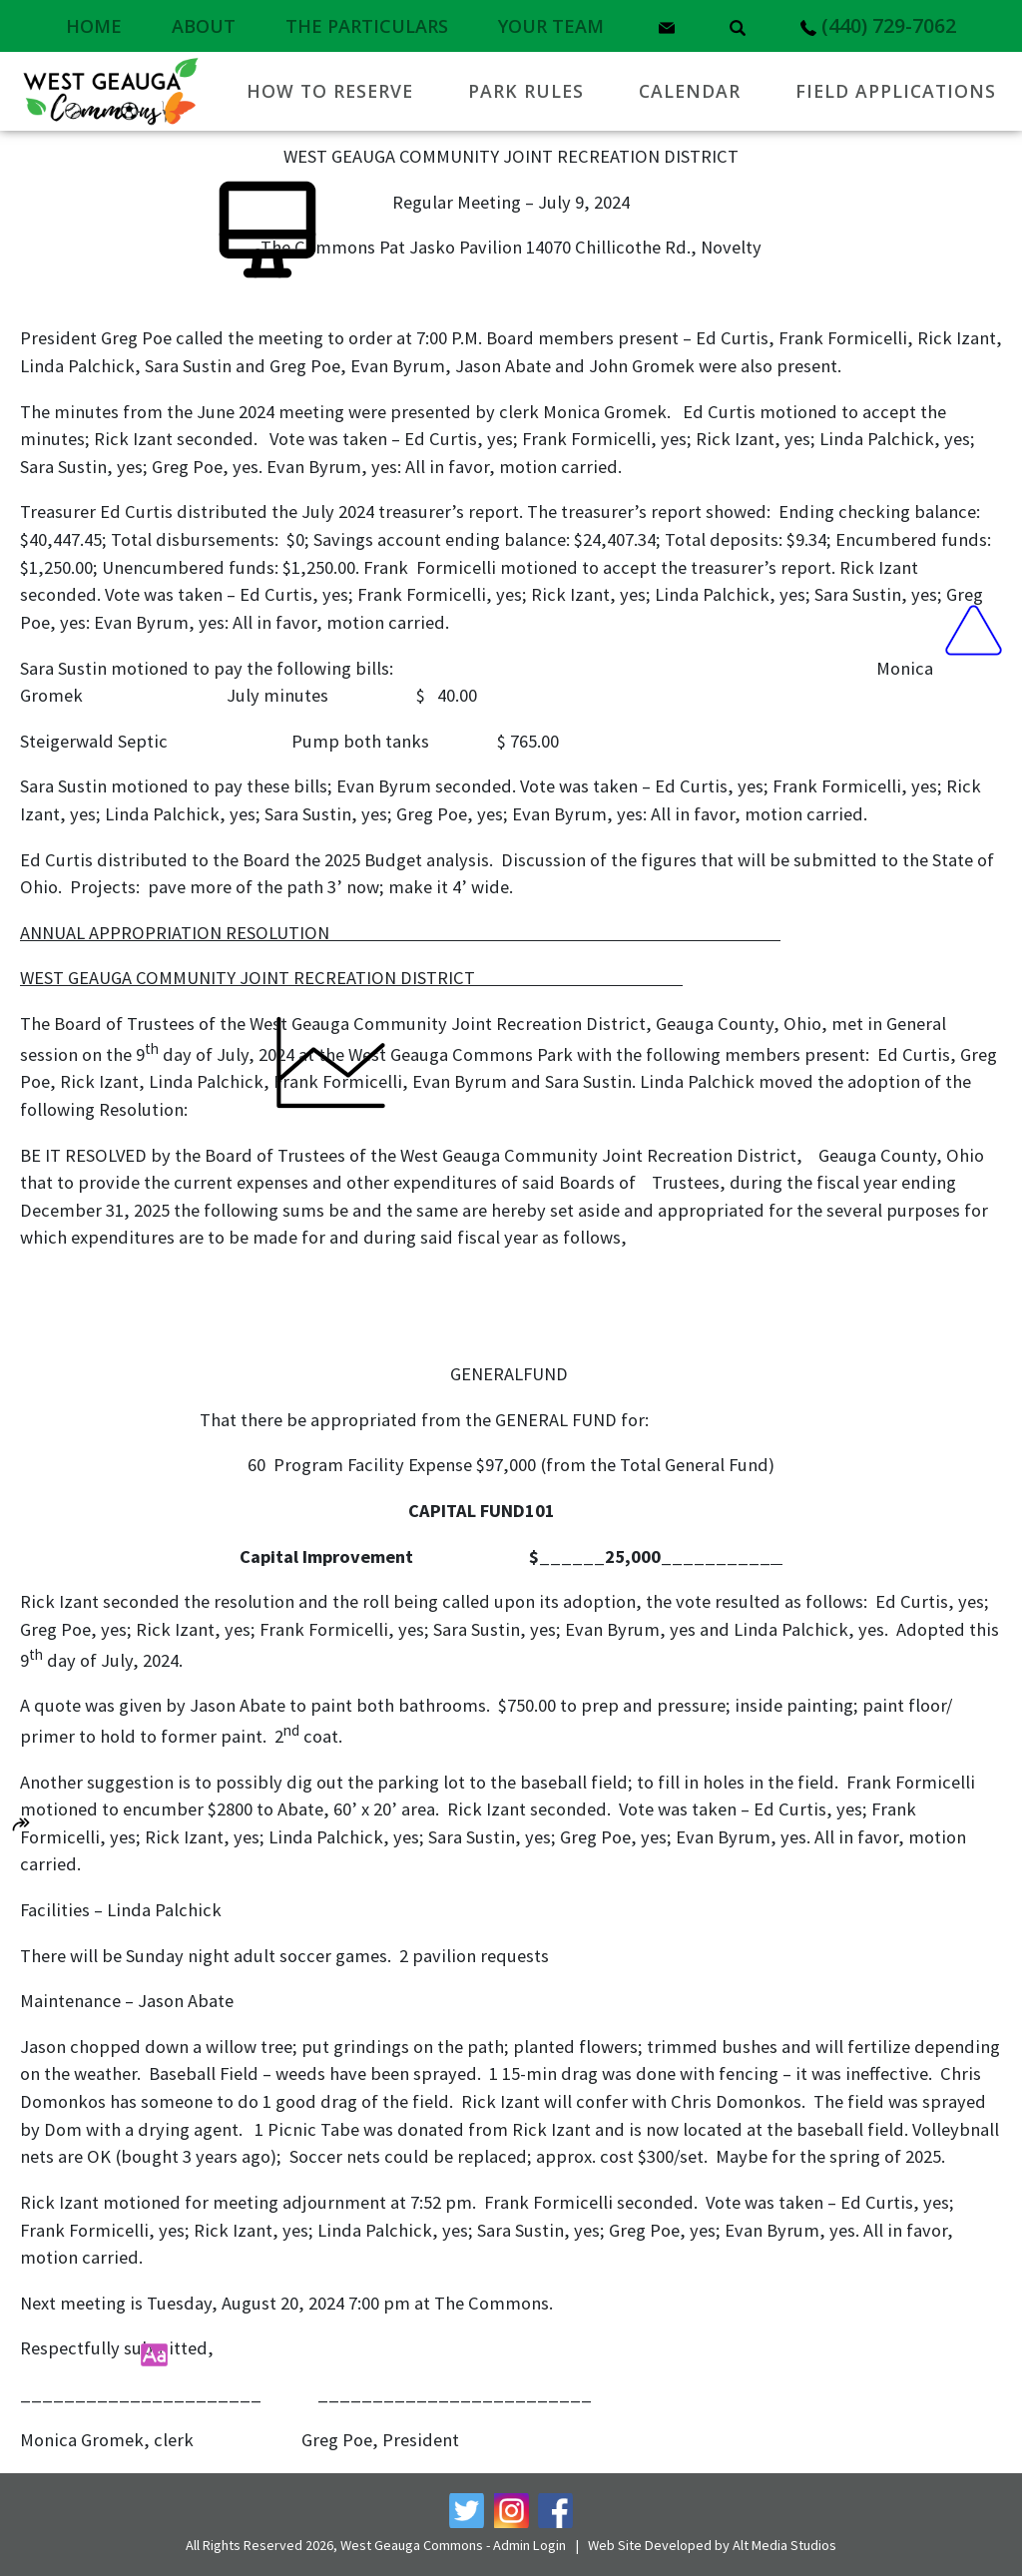 The height and width of the screenshot is (2576, 1022). What do you see at coordinates (154, 2354) in the screenshot?
I see `change font size settings` at bounding box center [154, 2354].